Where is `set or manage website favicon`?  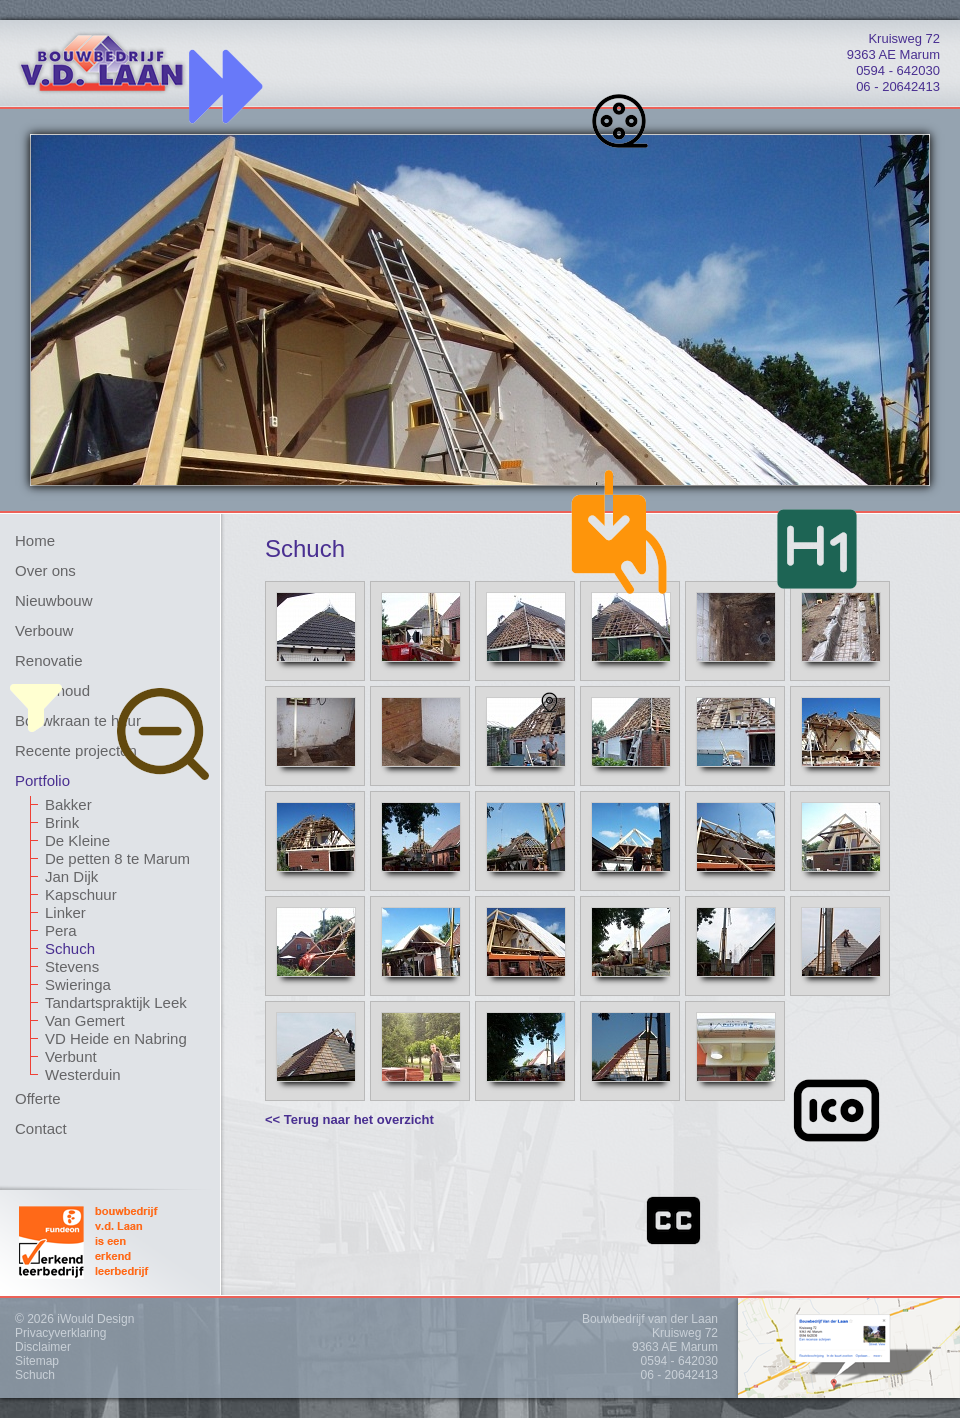
set or manage website favicon is located at coordinates (836, 1110).